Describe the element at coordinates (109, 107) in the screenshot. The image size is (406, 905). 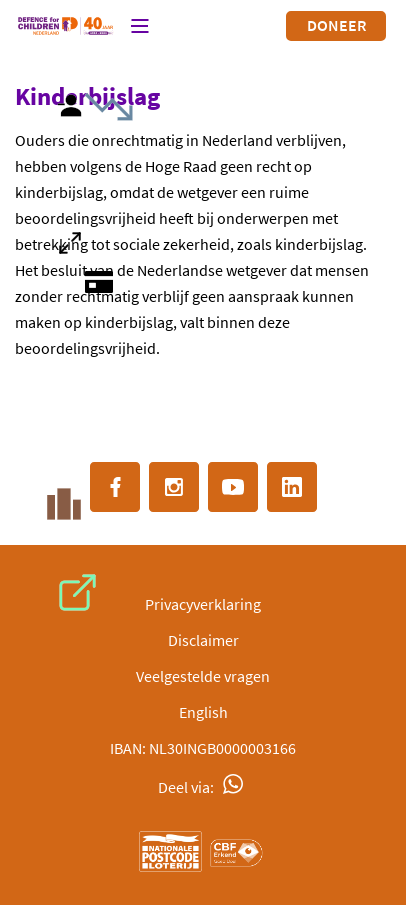
I see `indicates a declining trend or decrease in value` at that location.